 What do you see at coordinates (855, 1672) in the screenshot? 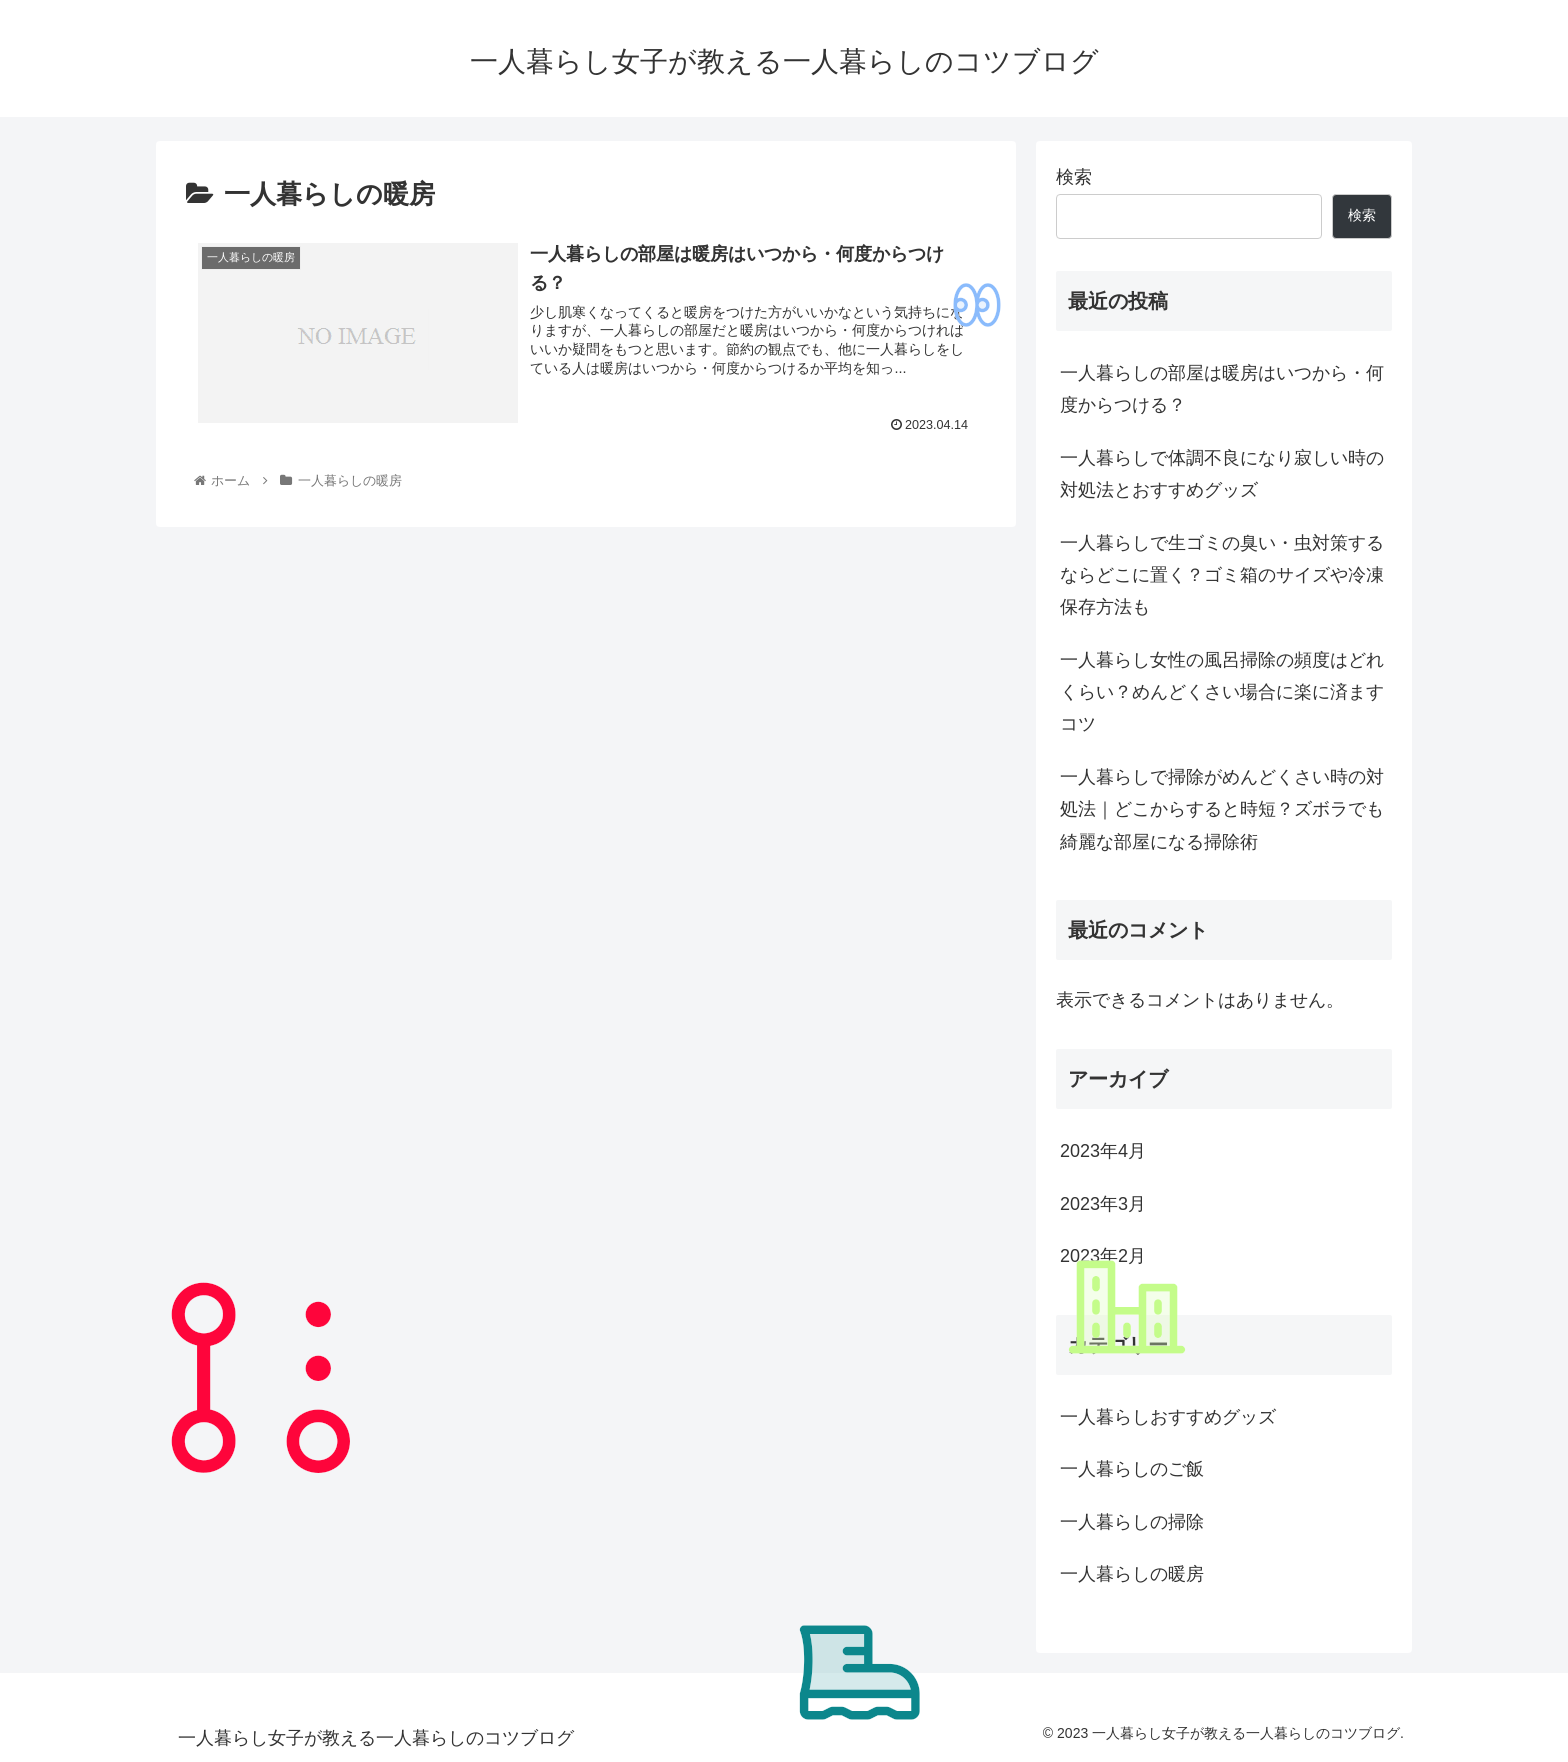
I see `footwear or shoe category` at bounding box center [855, 1672].